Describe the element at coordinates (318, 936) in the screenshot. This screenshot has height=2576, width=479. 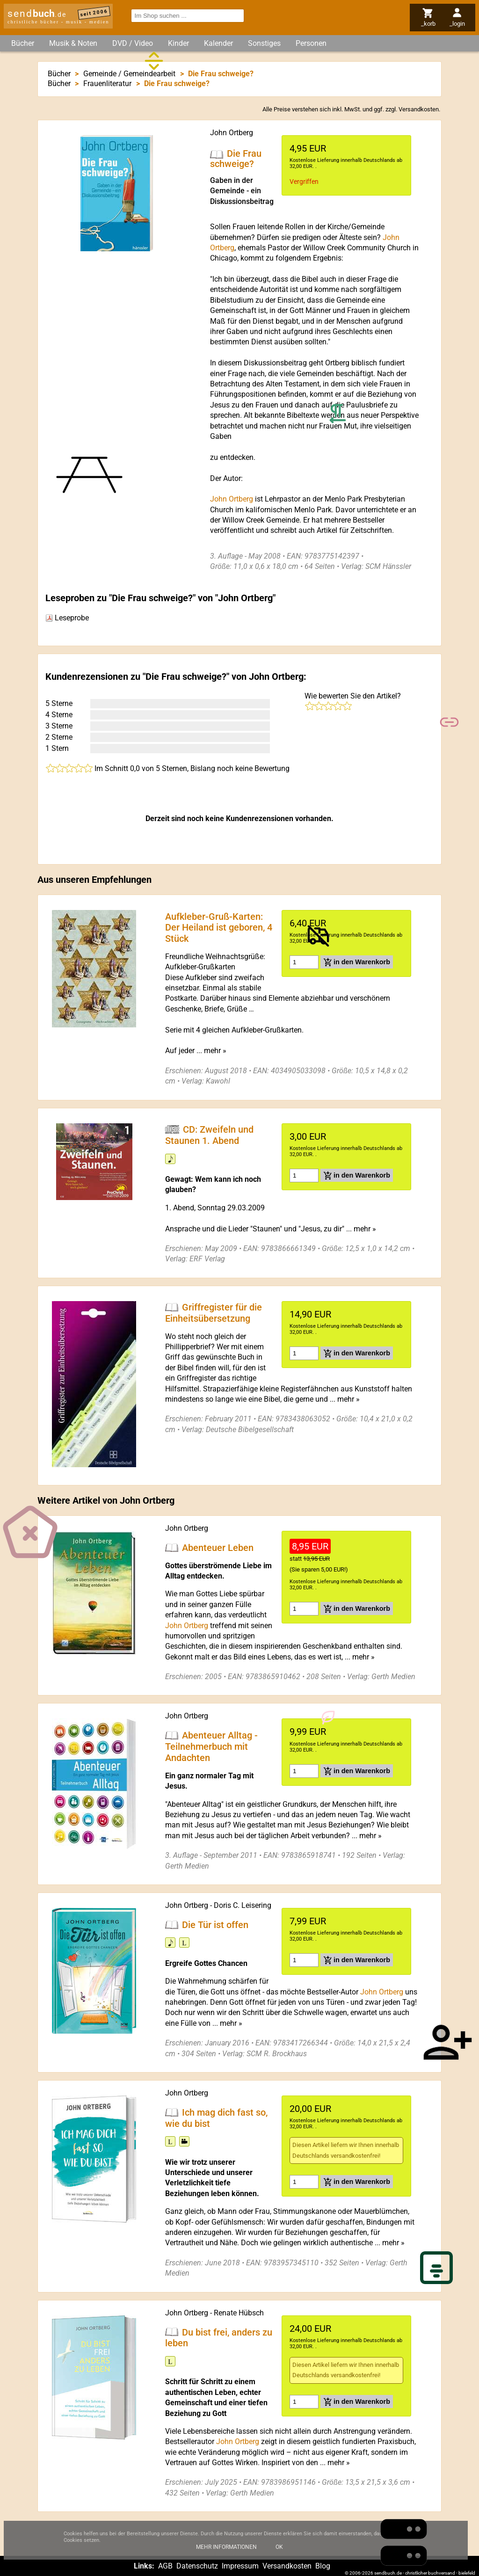
I see `delivery unavailable` at that location.